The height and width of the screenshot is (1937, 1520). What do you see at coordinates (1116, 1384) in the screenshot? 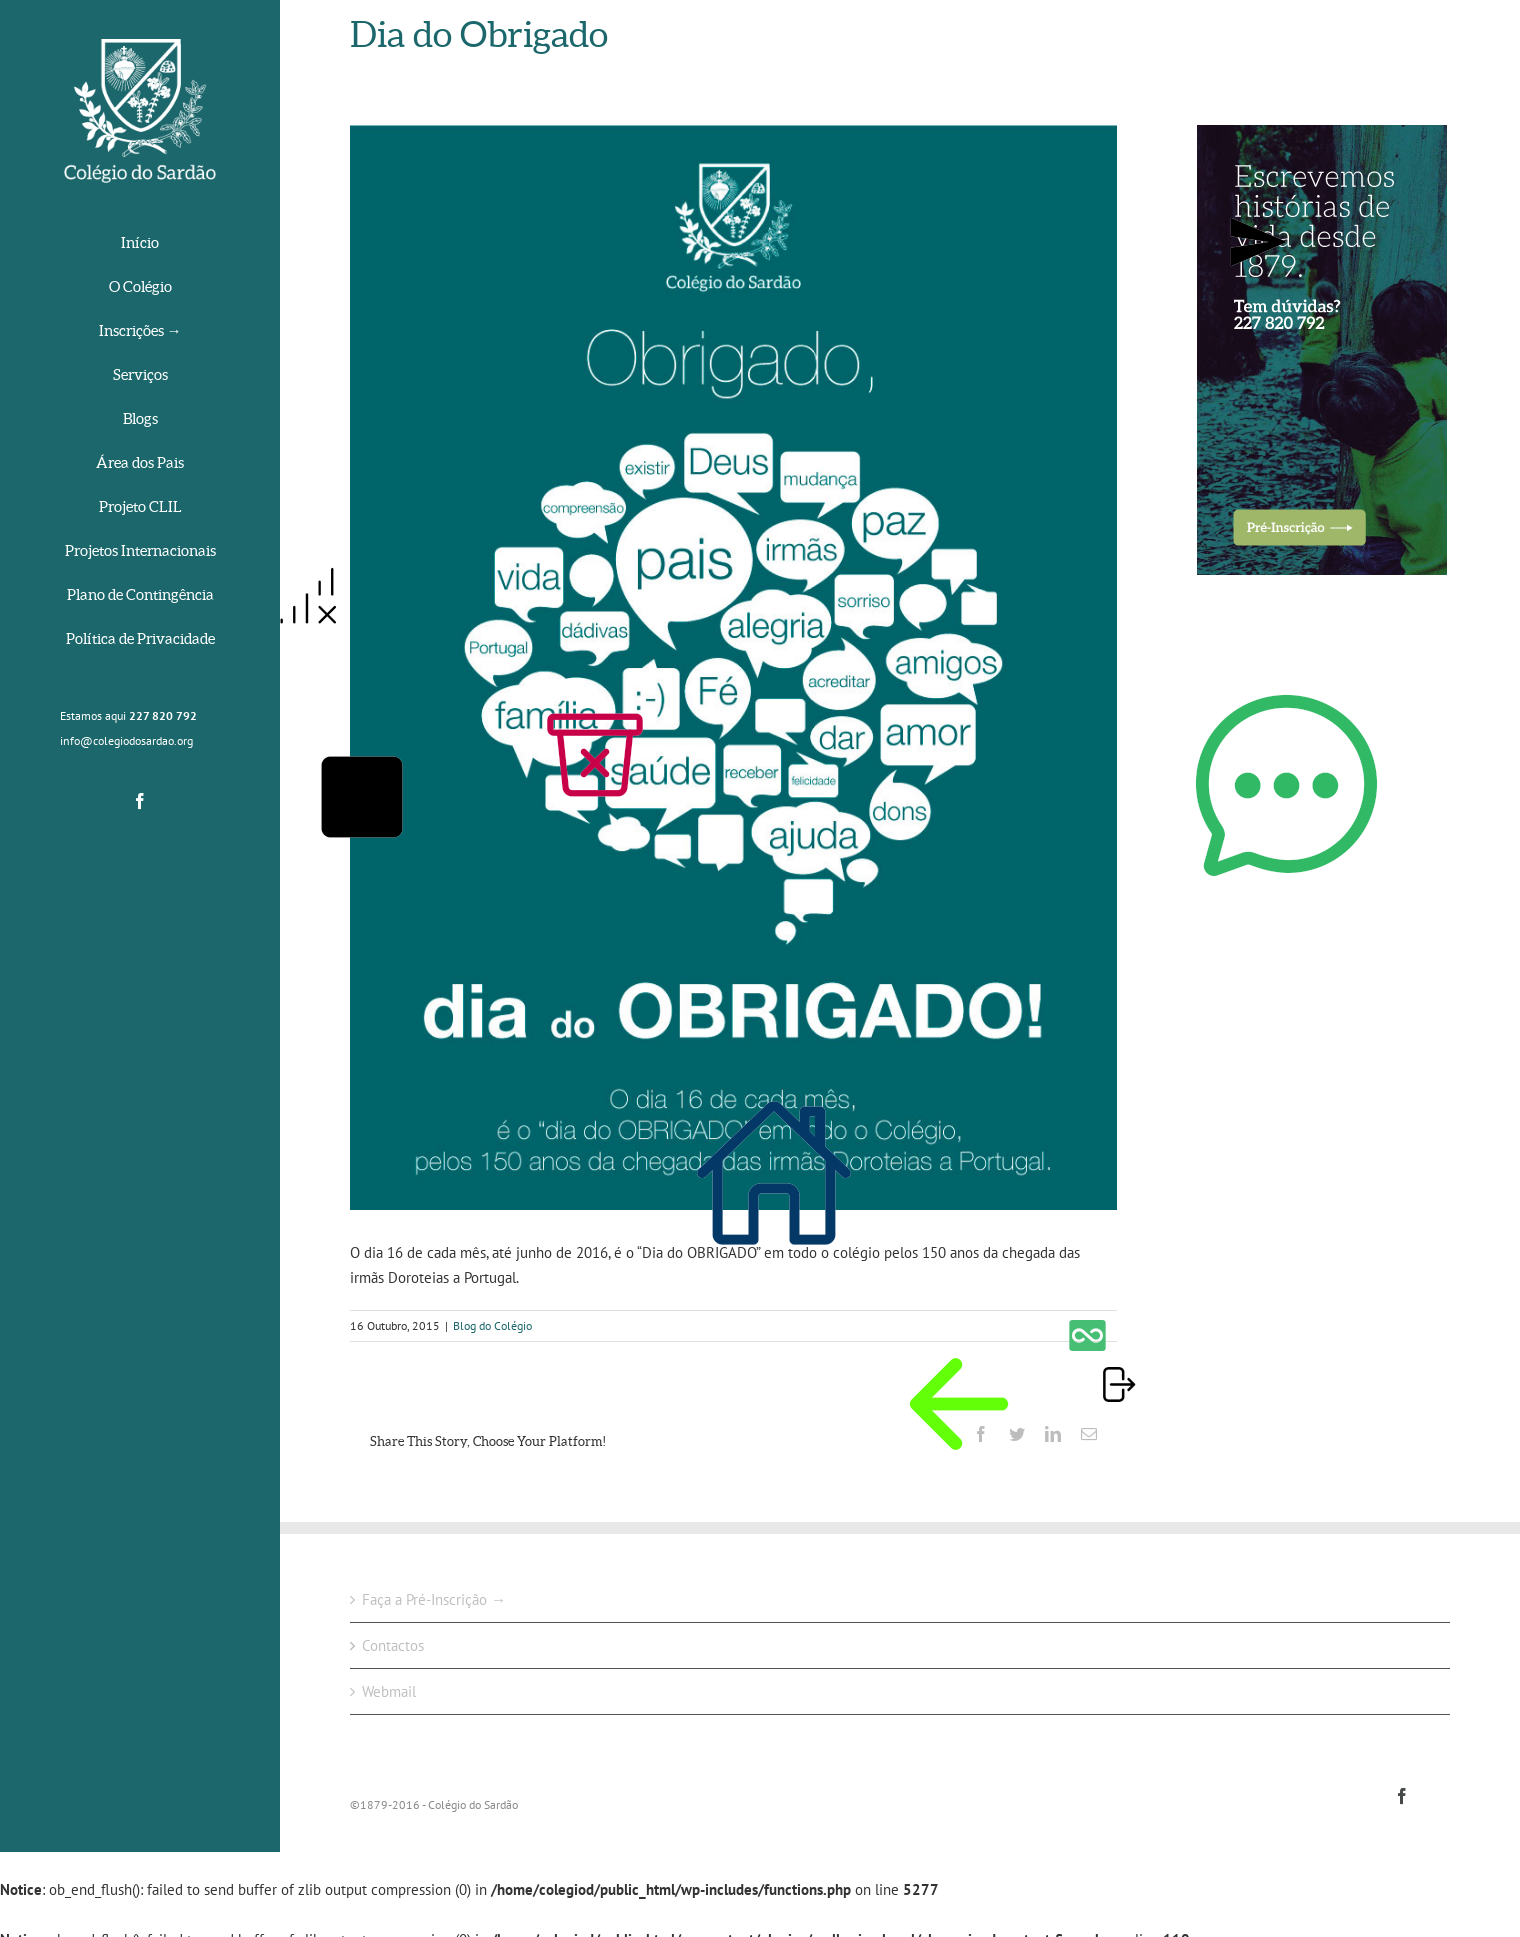
I see `log out of your account` at bounding box center [1116, 1384].